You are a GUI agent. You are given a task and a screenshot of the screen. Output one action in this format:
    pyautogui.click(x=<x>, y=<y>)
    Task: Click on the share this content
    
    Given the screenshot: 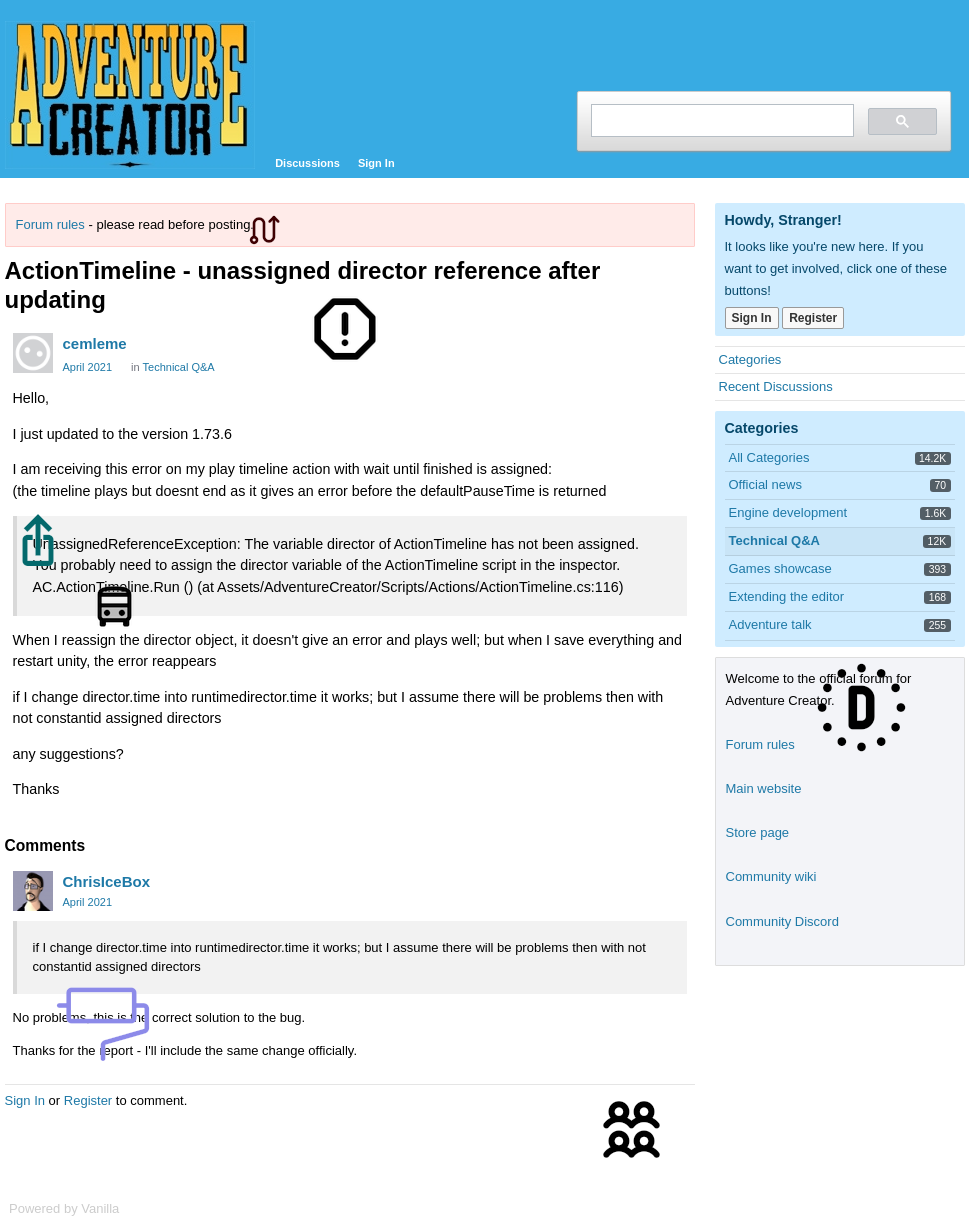 What is the action you would take?
    pyautogui.click(x=38, y=540)
    